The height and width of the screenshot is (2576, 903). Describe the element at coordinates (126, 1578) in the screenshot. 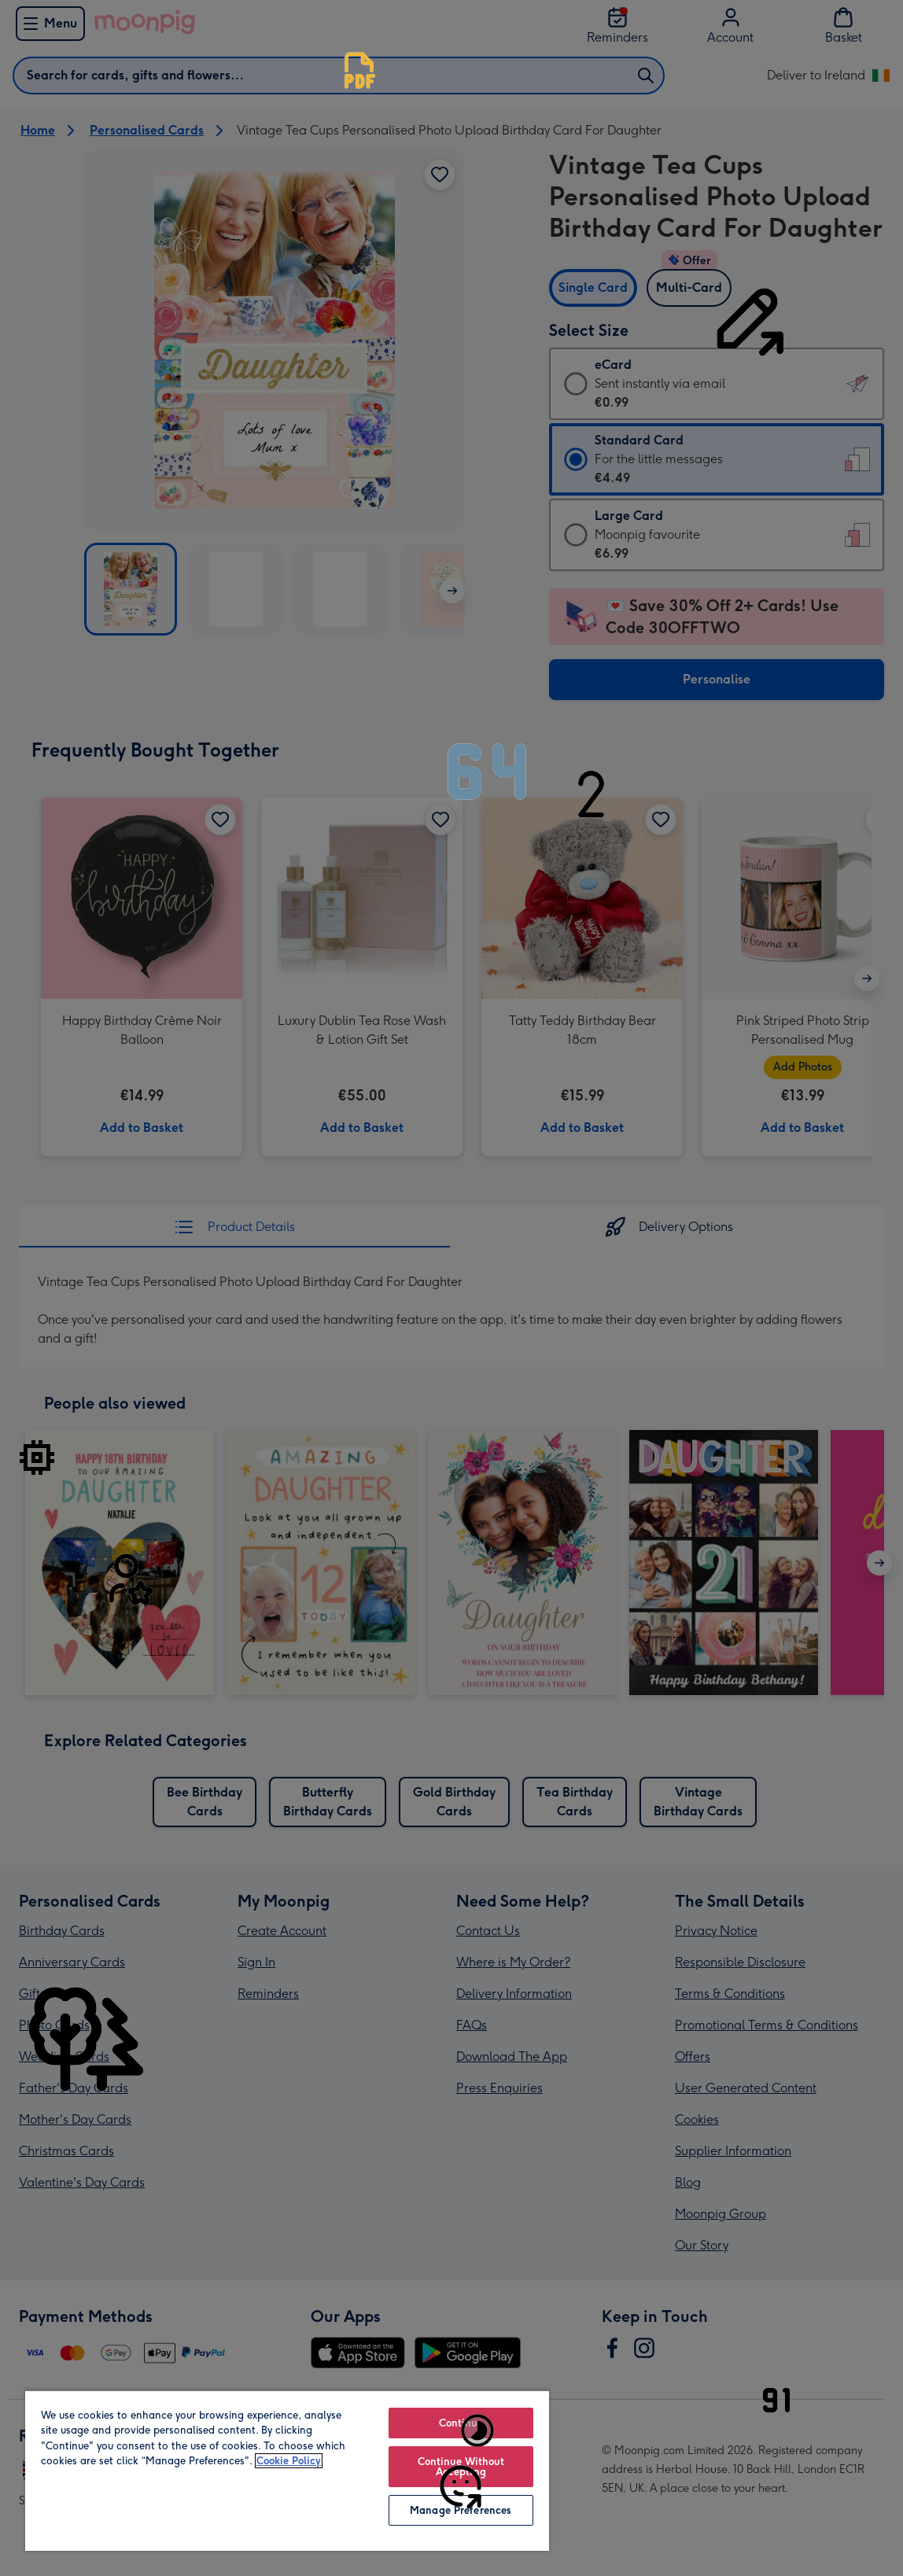

I see `view or access favorite user` at that location.